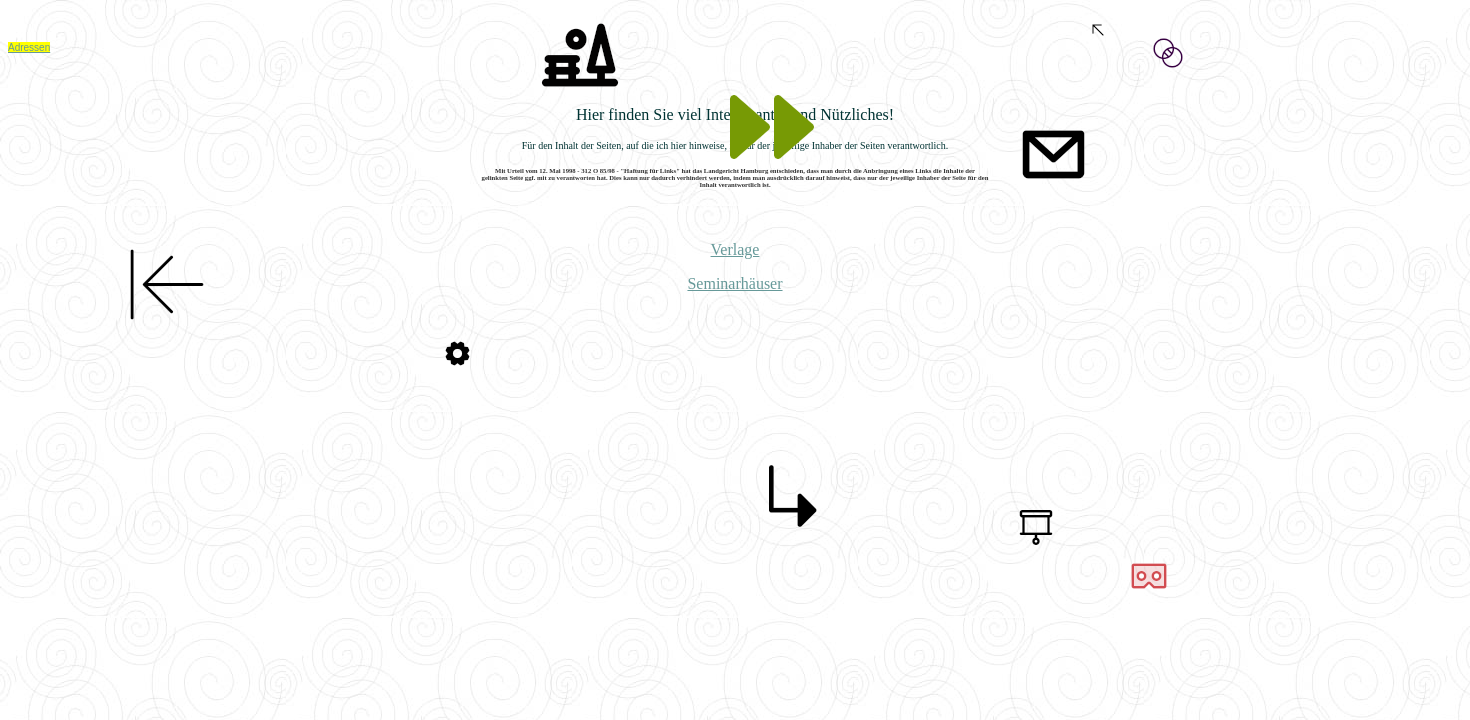 The width and height of the screenshot is (1470, 720). What do you see at coordinates (457, 353) in the screenshot?
I see `open settings` at bounding box center [457, 353].